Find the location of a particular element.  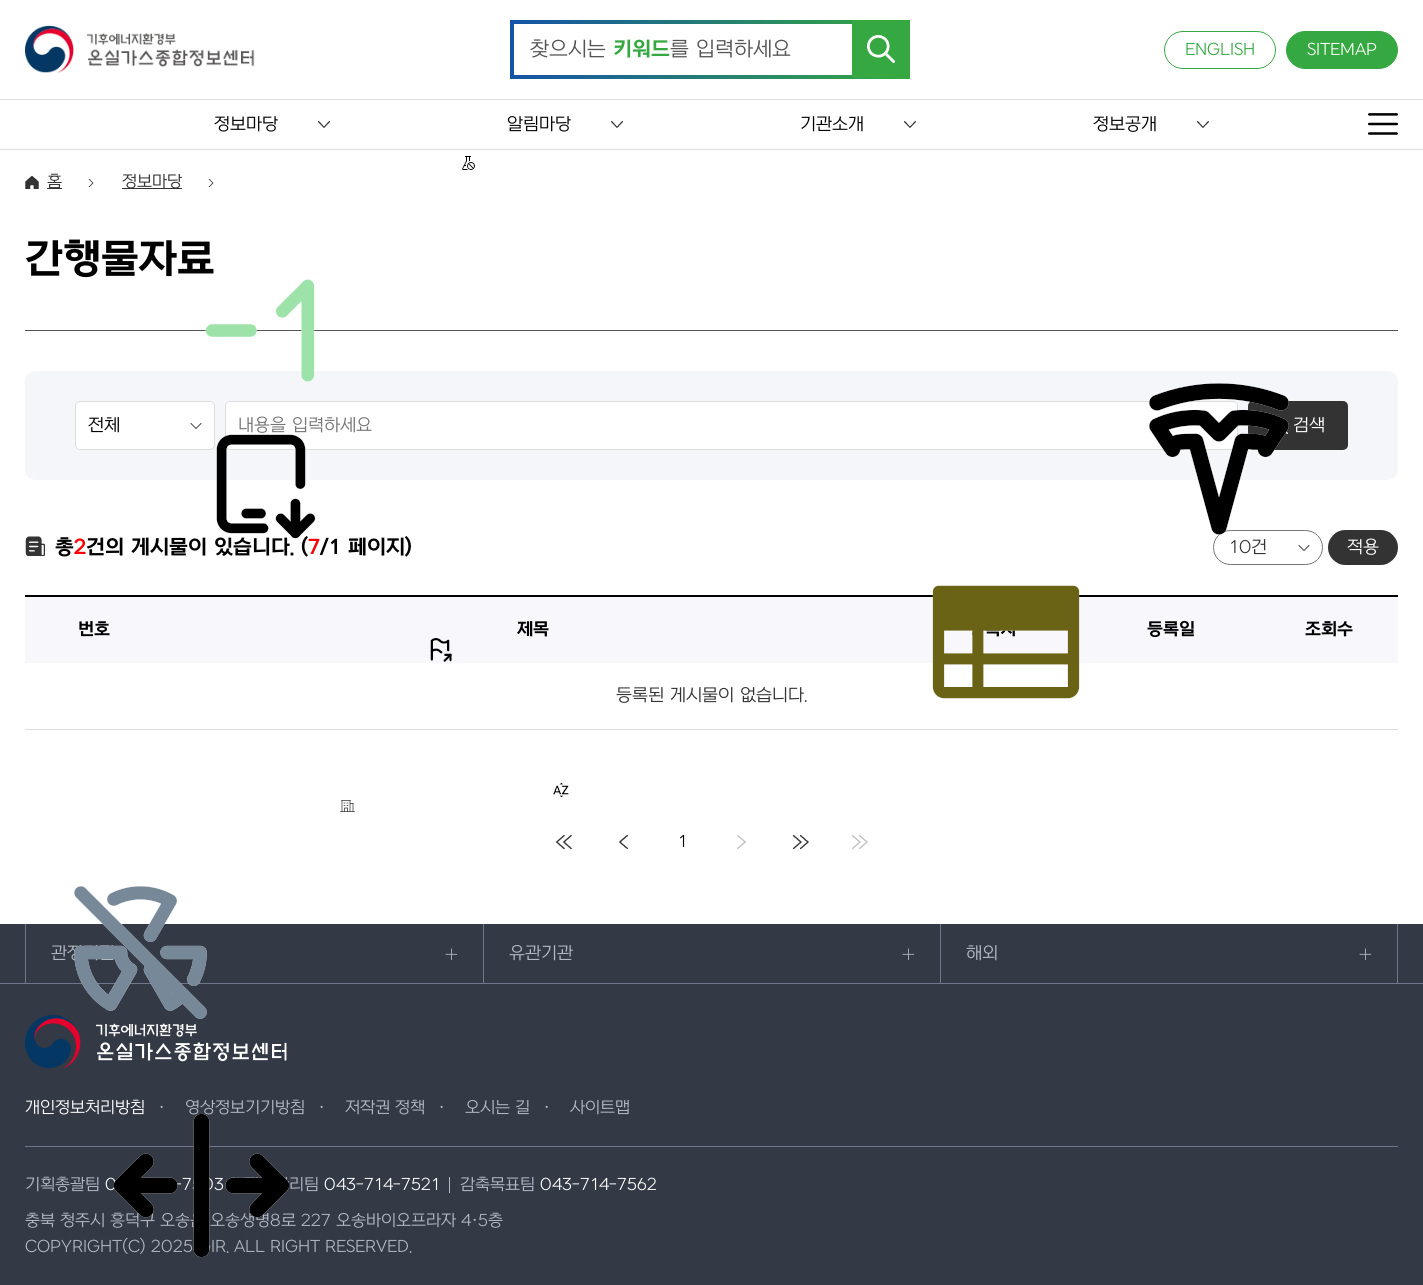

download content to iPad is located at coordinates (261, 484).